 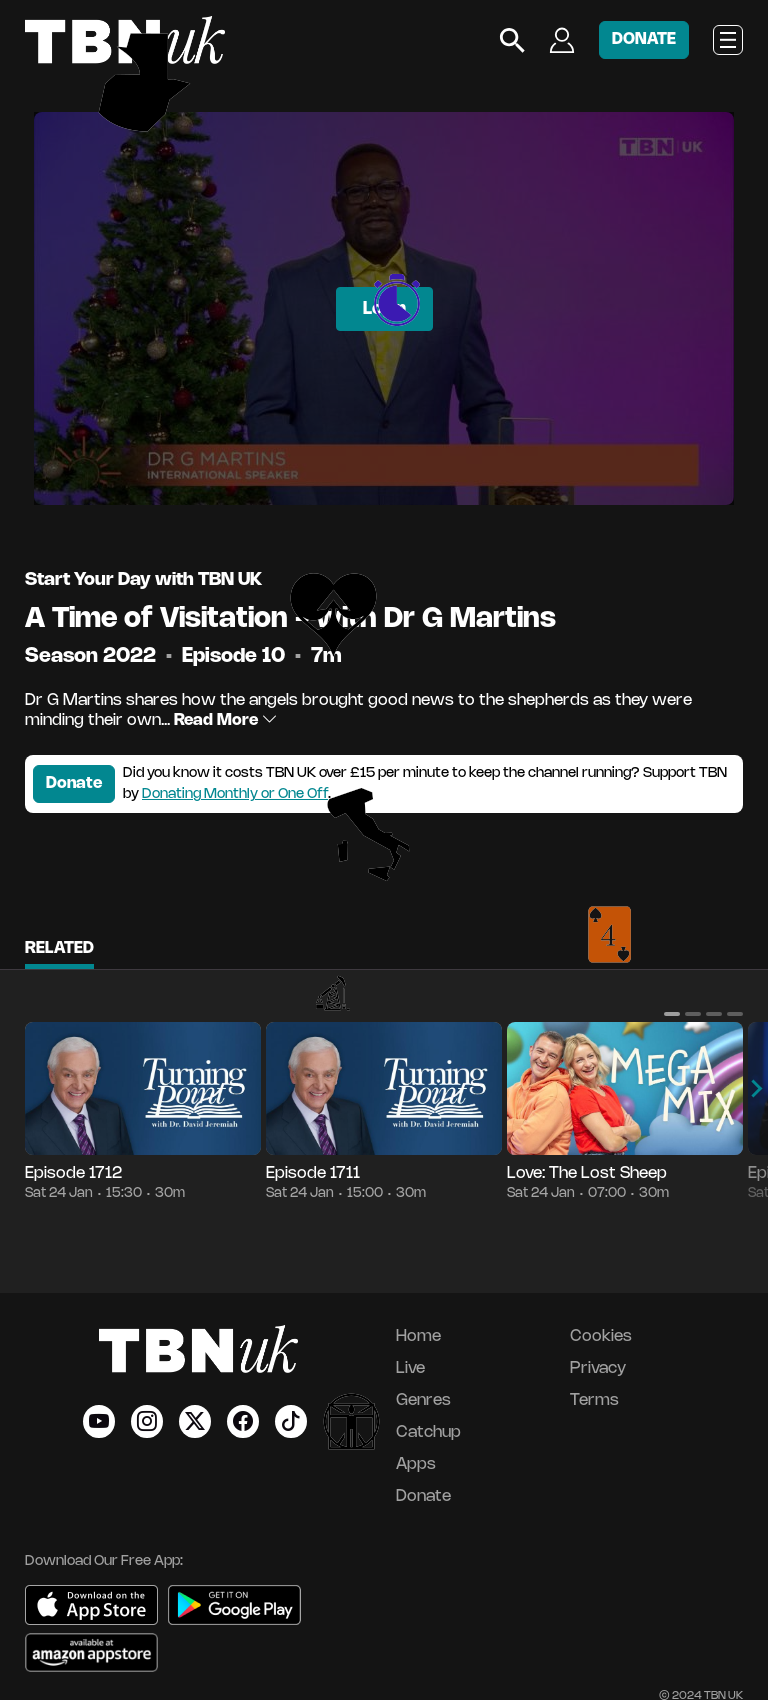 What do you see at coordinates (609, 934) in the screenshot?
I see `four of spades playing card` at bounding box center [609, 934].